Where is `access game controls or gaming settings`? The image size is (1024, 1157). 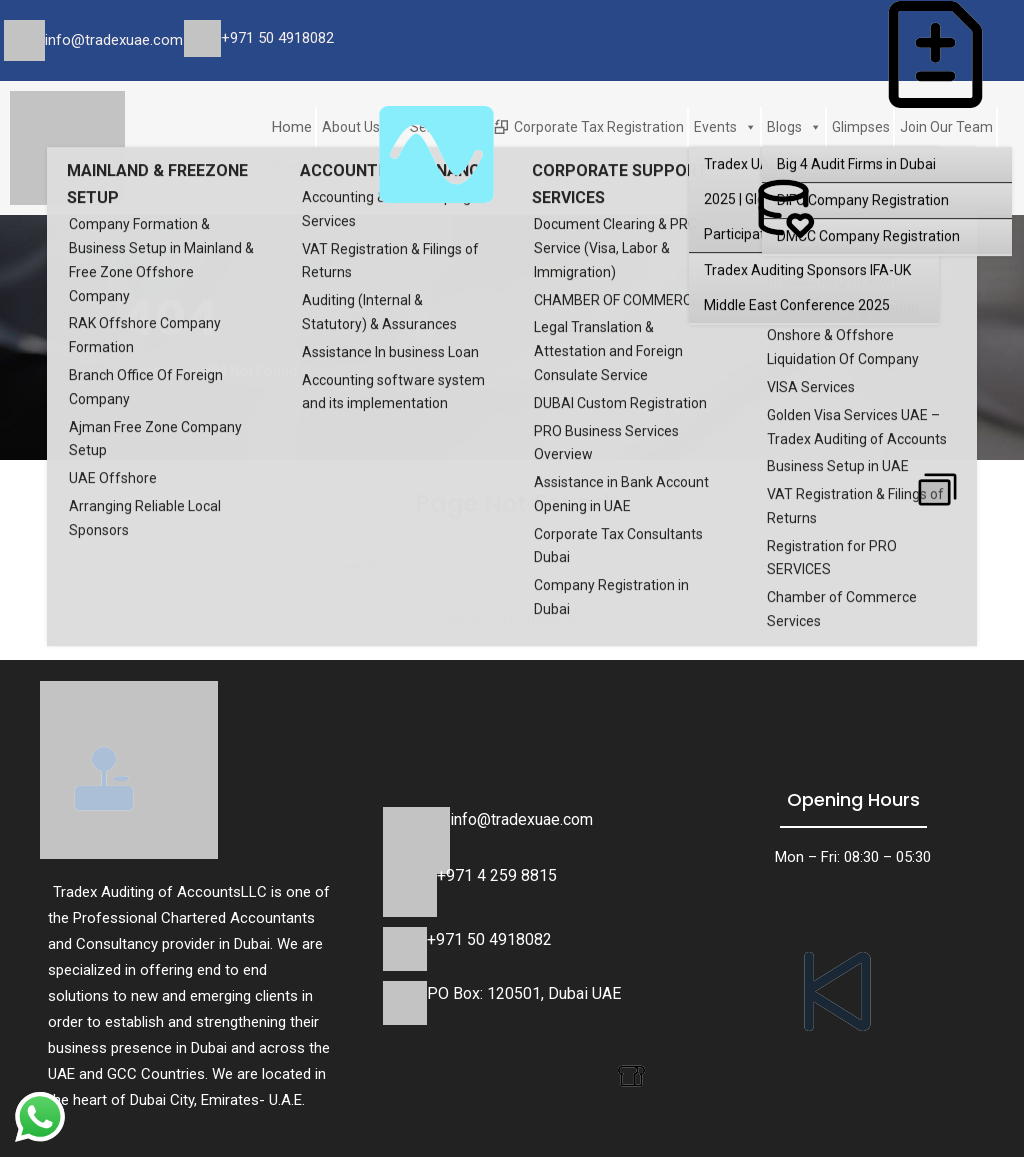 access game controls or gaming settings is located at coordinates (104, 781).